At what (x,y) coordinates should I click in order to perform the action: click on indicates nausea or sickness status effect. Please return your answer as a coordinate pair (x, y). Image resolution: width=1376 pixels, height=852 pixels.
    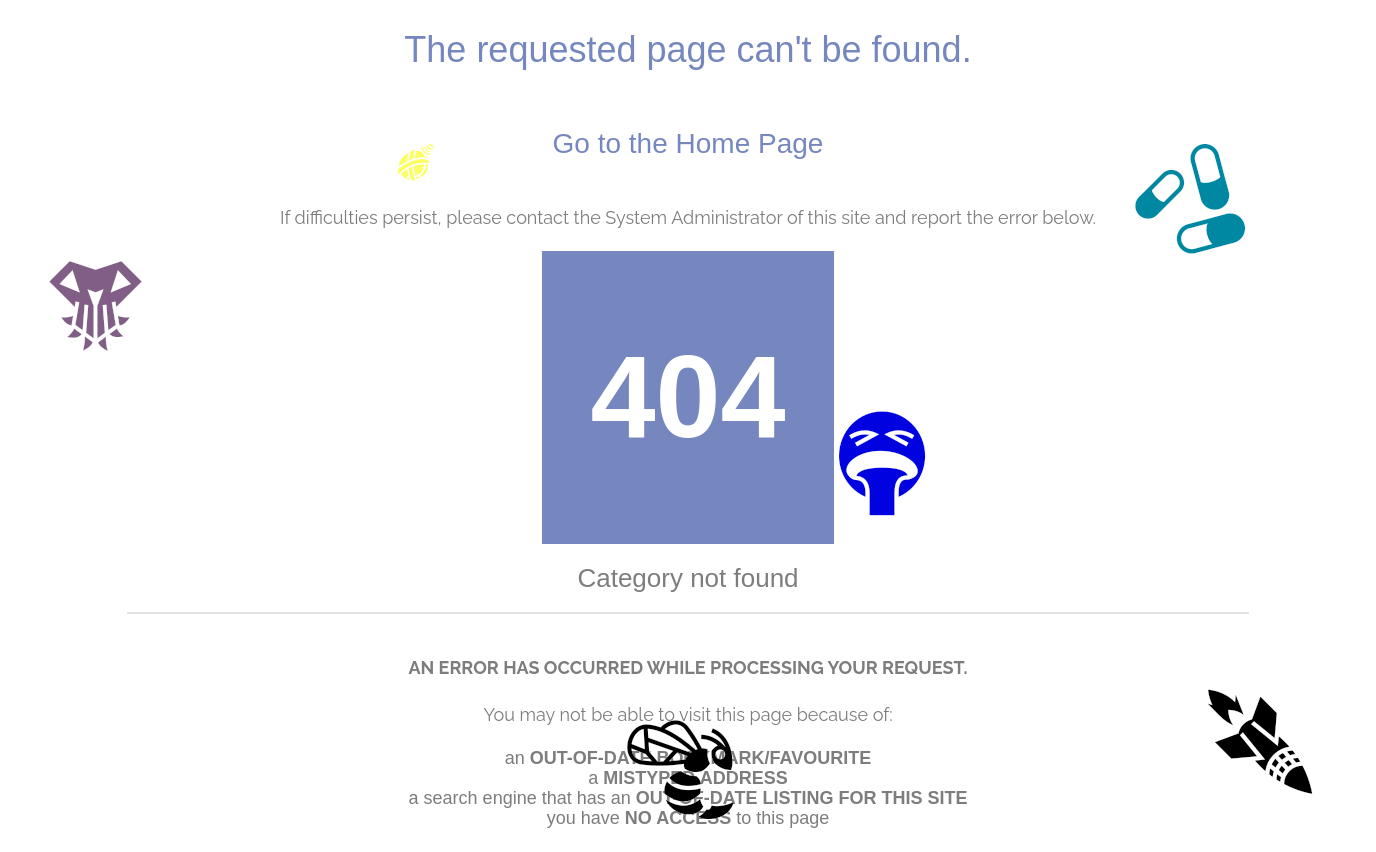
    Looking at the image, I should click on (882, 463).